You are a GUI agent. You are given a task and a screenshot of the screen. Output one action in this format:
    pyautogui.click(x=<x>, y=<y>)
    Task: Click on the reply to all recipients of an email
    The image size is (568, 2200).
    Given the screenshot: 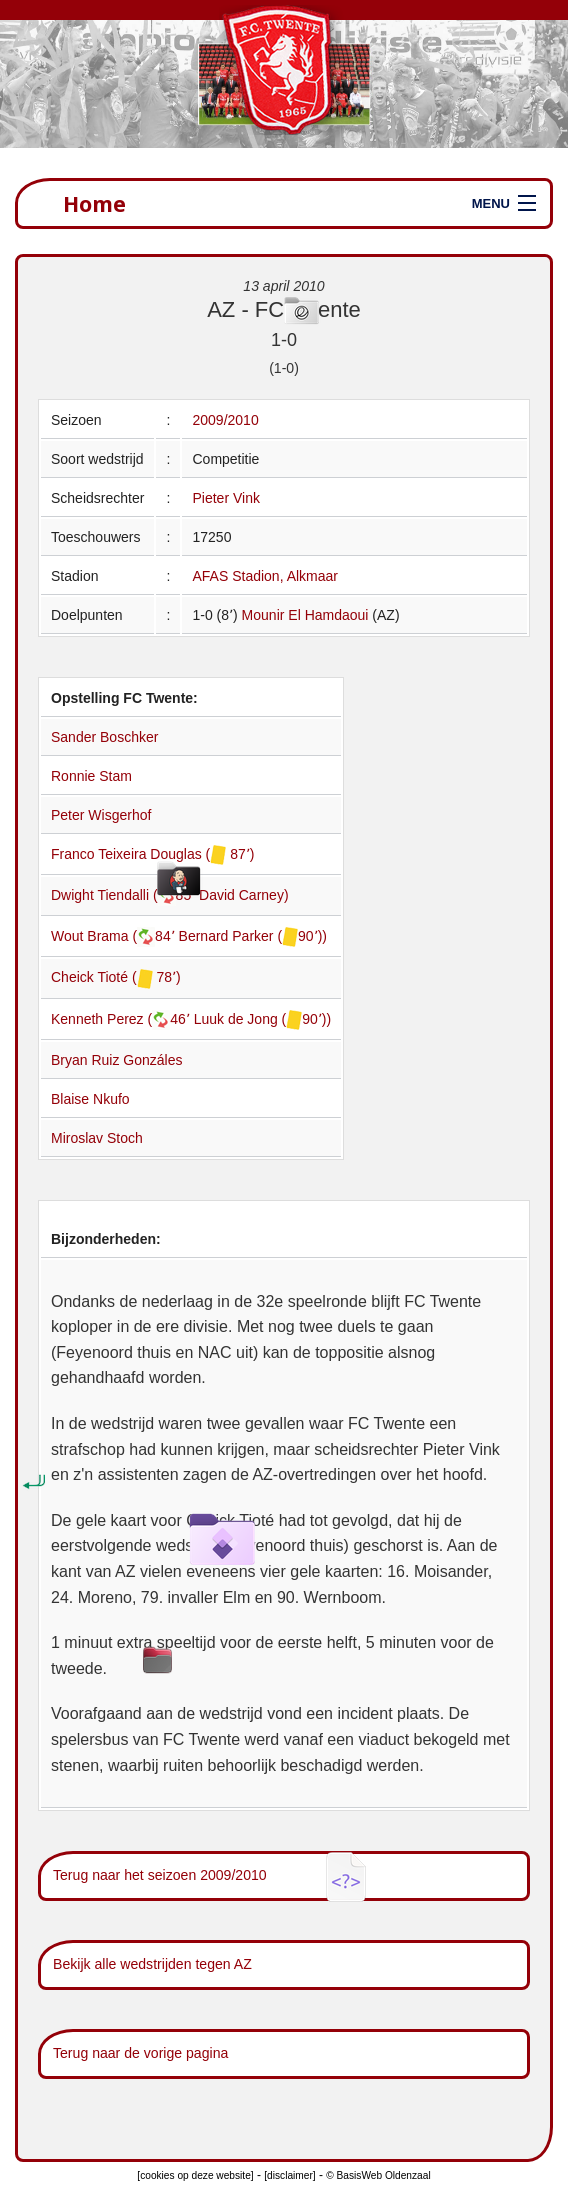 What is the action you would take?
    pyautogui.click(x=33, y=1480)
    